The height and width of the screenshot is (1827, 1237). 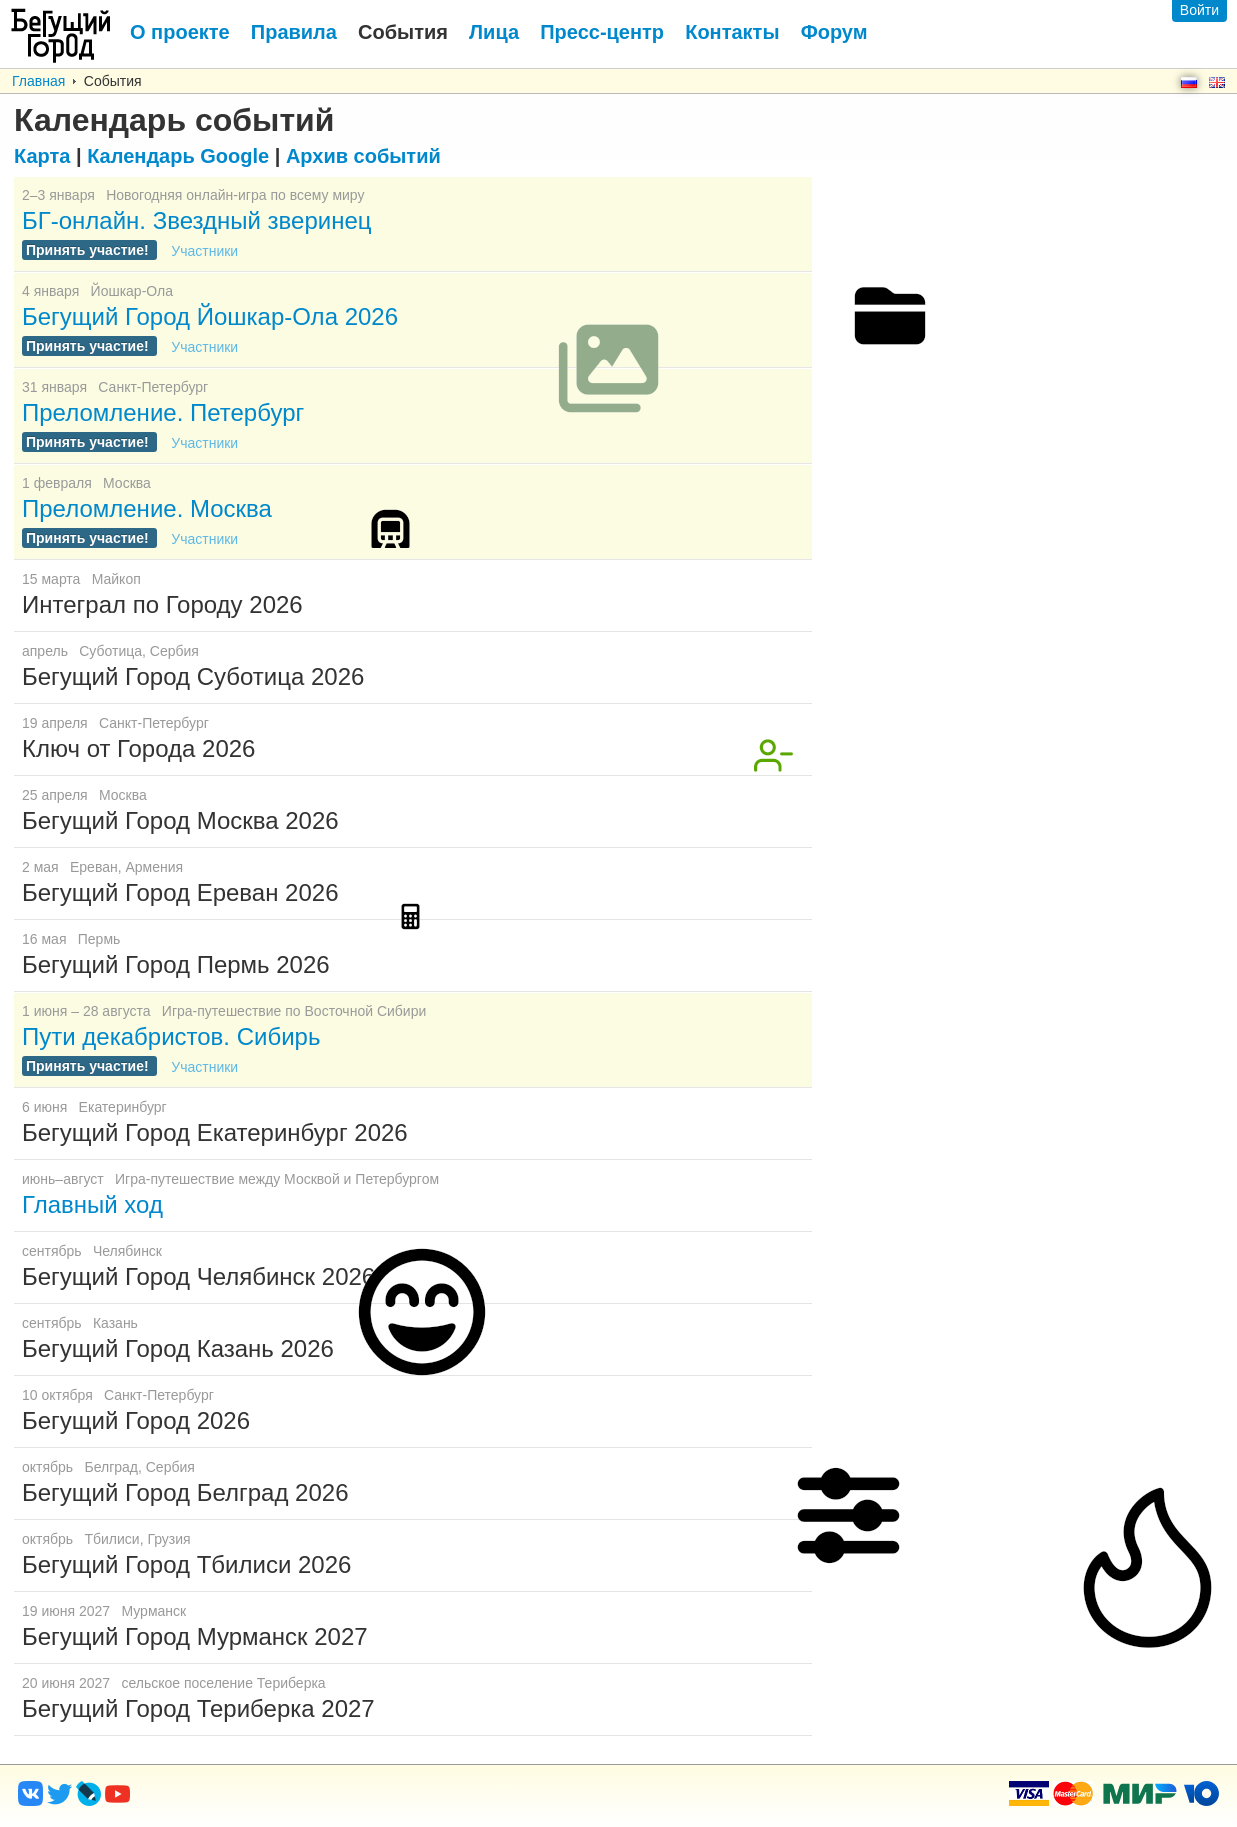 I want to click on view photo gallery, so click(x=611, y=365).